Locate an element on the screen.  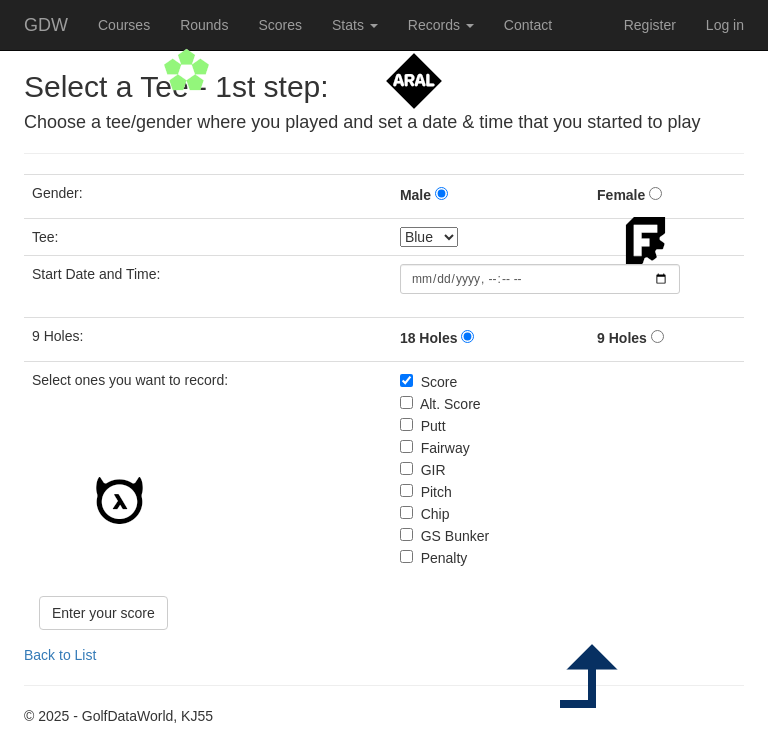
open FreeCAD application is located at coordinates (645, 240).